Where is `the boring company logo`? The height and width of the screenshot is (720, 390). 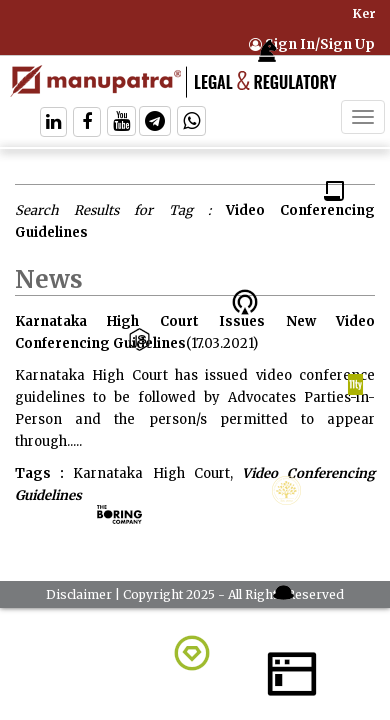 the boring company logo is located at coordinates (119, 514).